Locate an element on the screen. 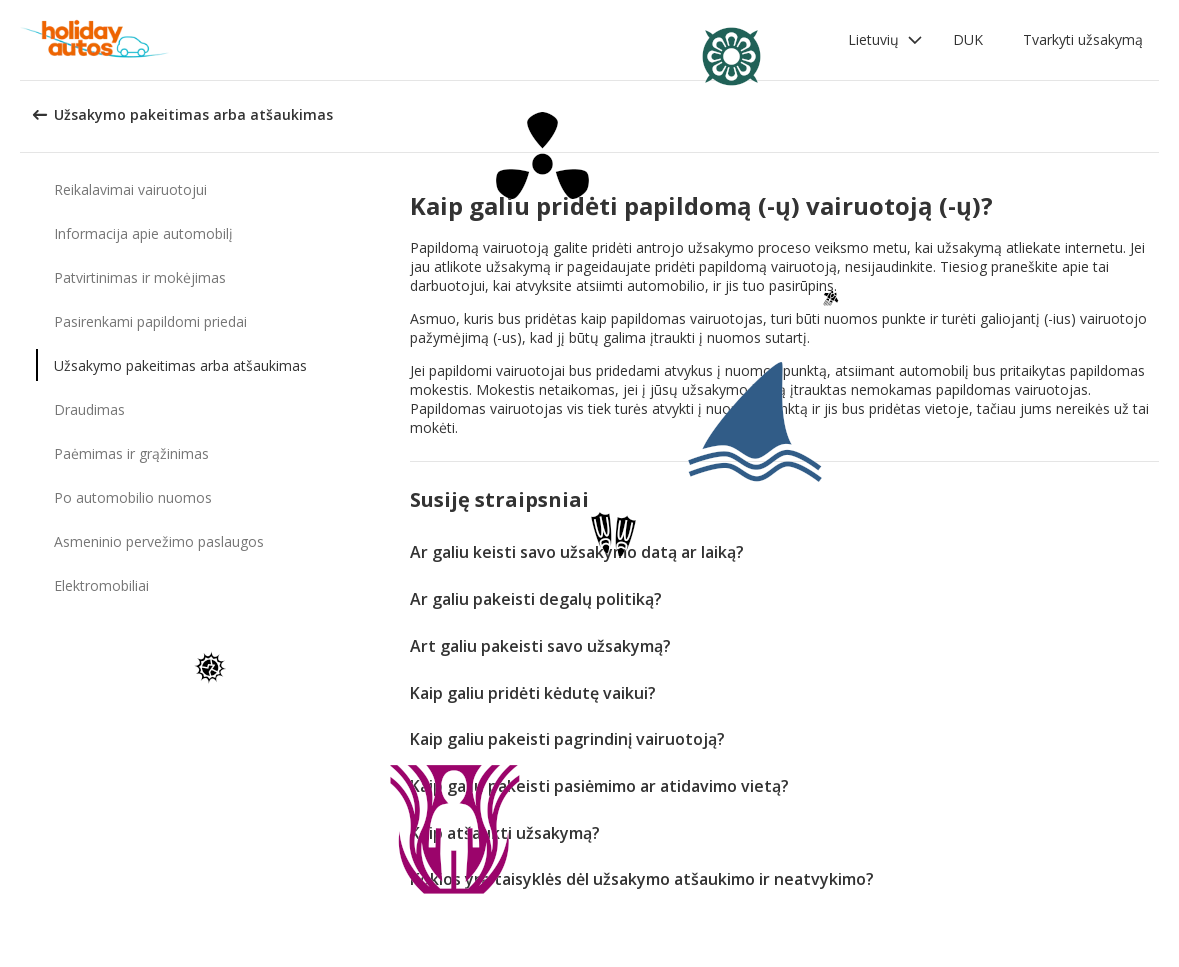 The height and width of the screenshot is (967, 1179). activate jetpack or boost ability is located at coordinates (831, 298).